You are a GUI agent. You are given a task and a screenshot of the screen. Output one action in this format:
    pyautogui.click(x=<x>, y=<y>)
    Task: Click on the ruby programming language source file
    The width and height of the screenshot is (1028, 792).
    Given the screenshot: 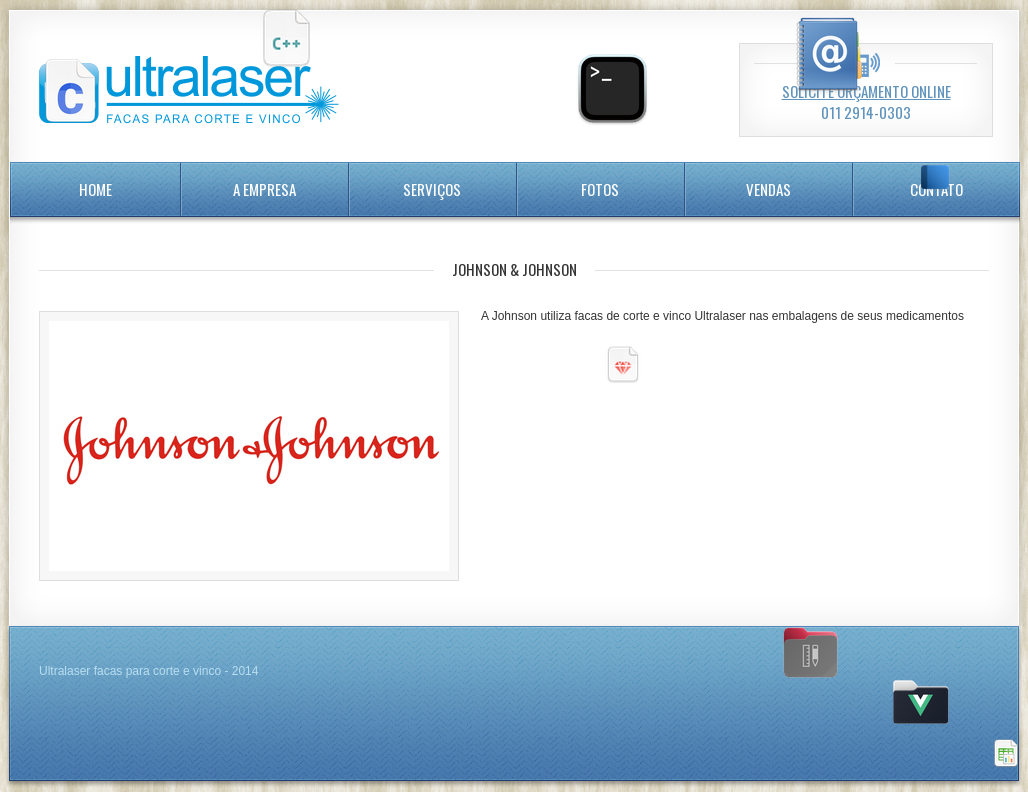 What is the action you would take?
    pyautogui.click(x=623, y=364)
    